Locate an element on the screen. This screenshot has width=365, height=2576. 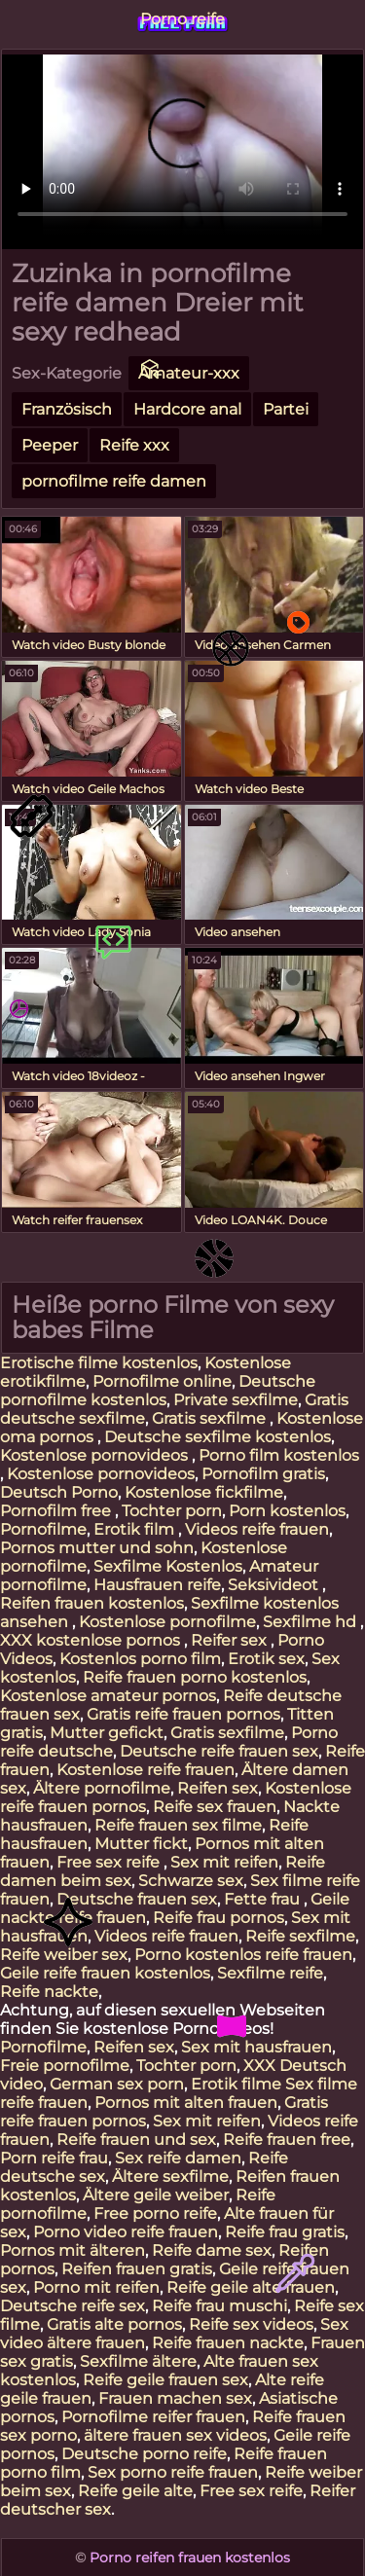
view code review comments is located at coordinates (113, 941).